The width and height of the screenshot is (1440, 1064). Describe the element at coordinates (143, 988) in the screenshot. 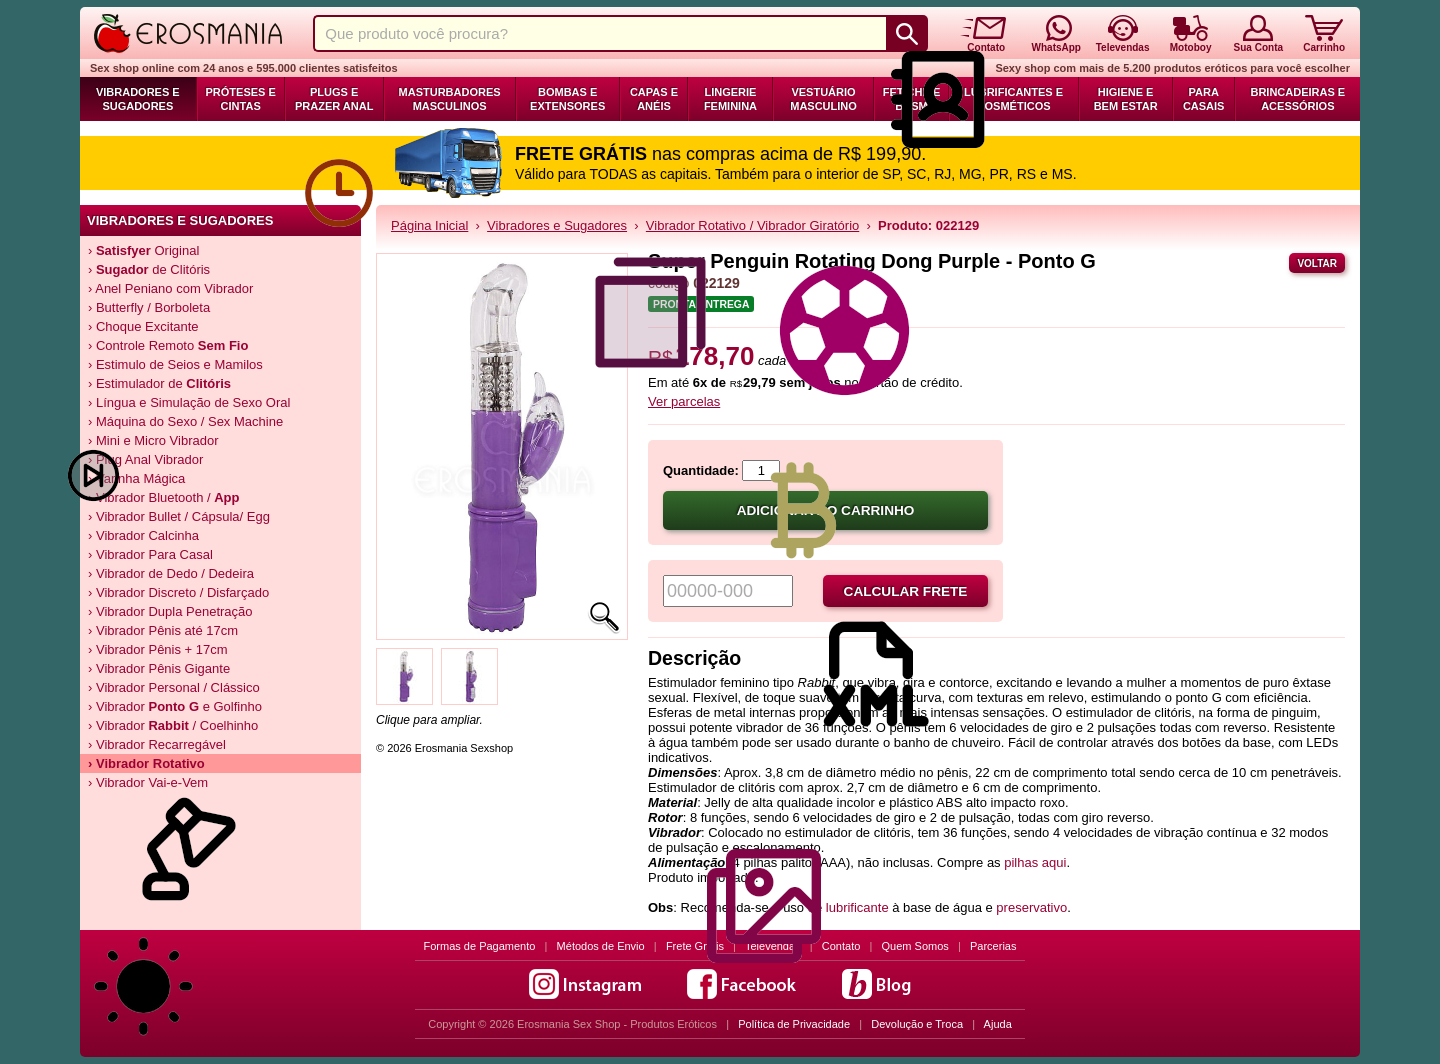

I see `toggle light mode or bright display` at that location.